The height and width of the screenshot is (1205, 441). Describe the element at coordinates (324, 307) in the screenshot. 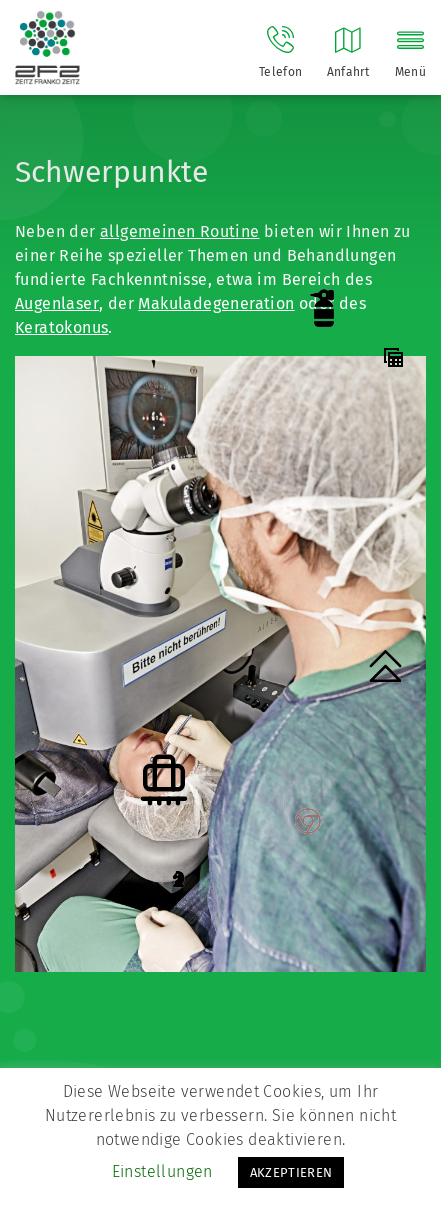

I see `locate fire safety equipment` at that location.